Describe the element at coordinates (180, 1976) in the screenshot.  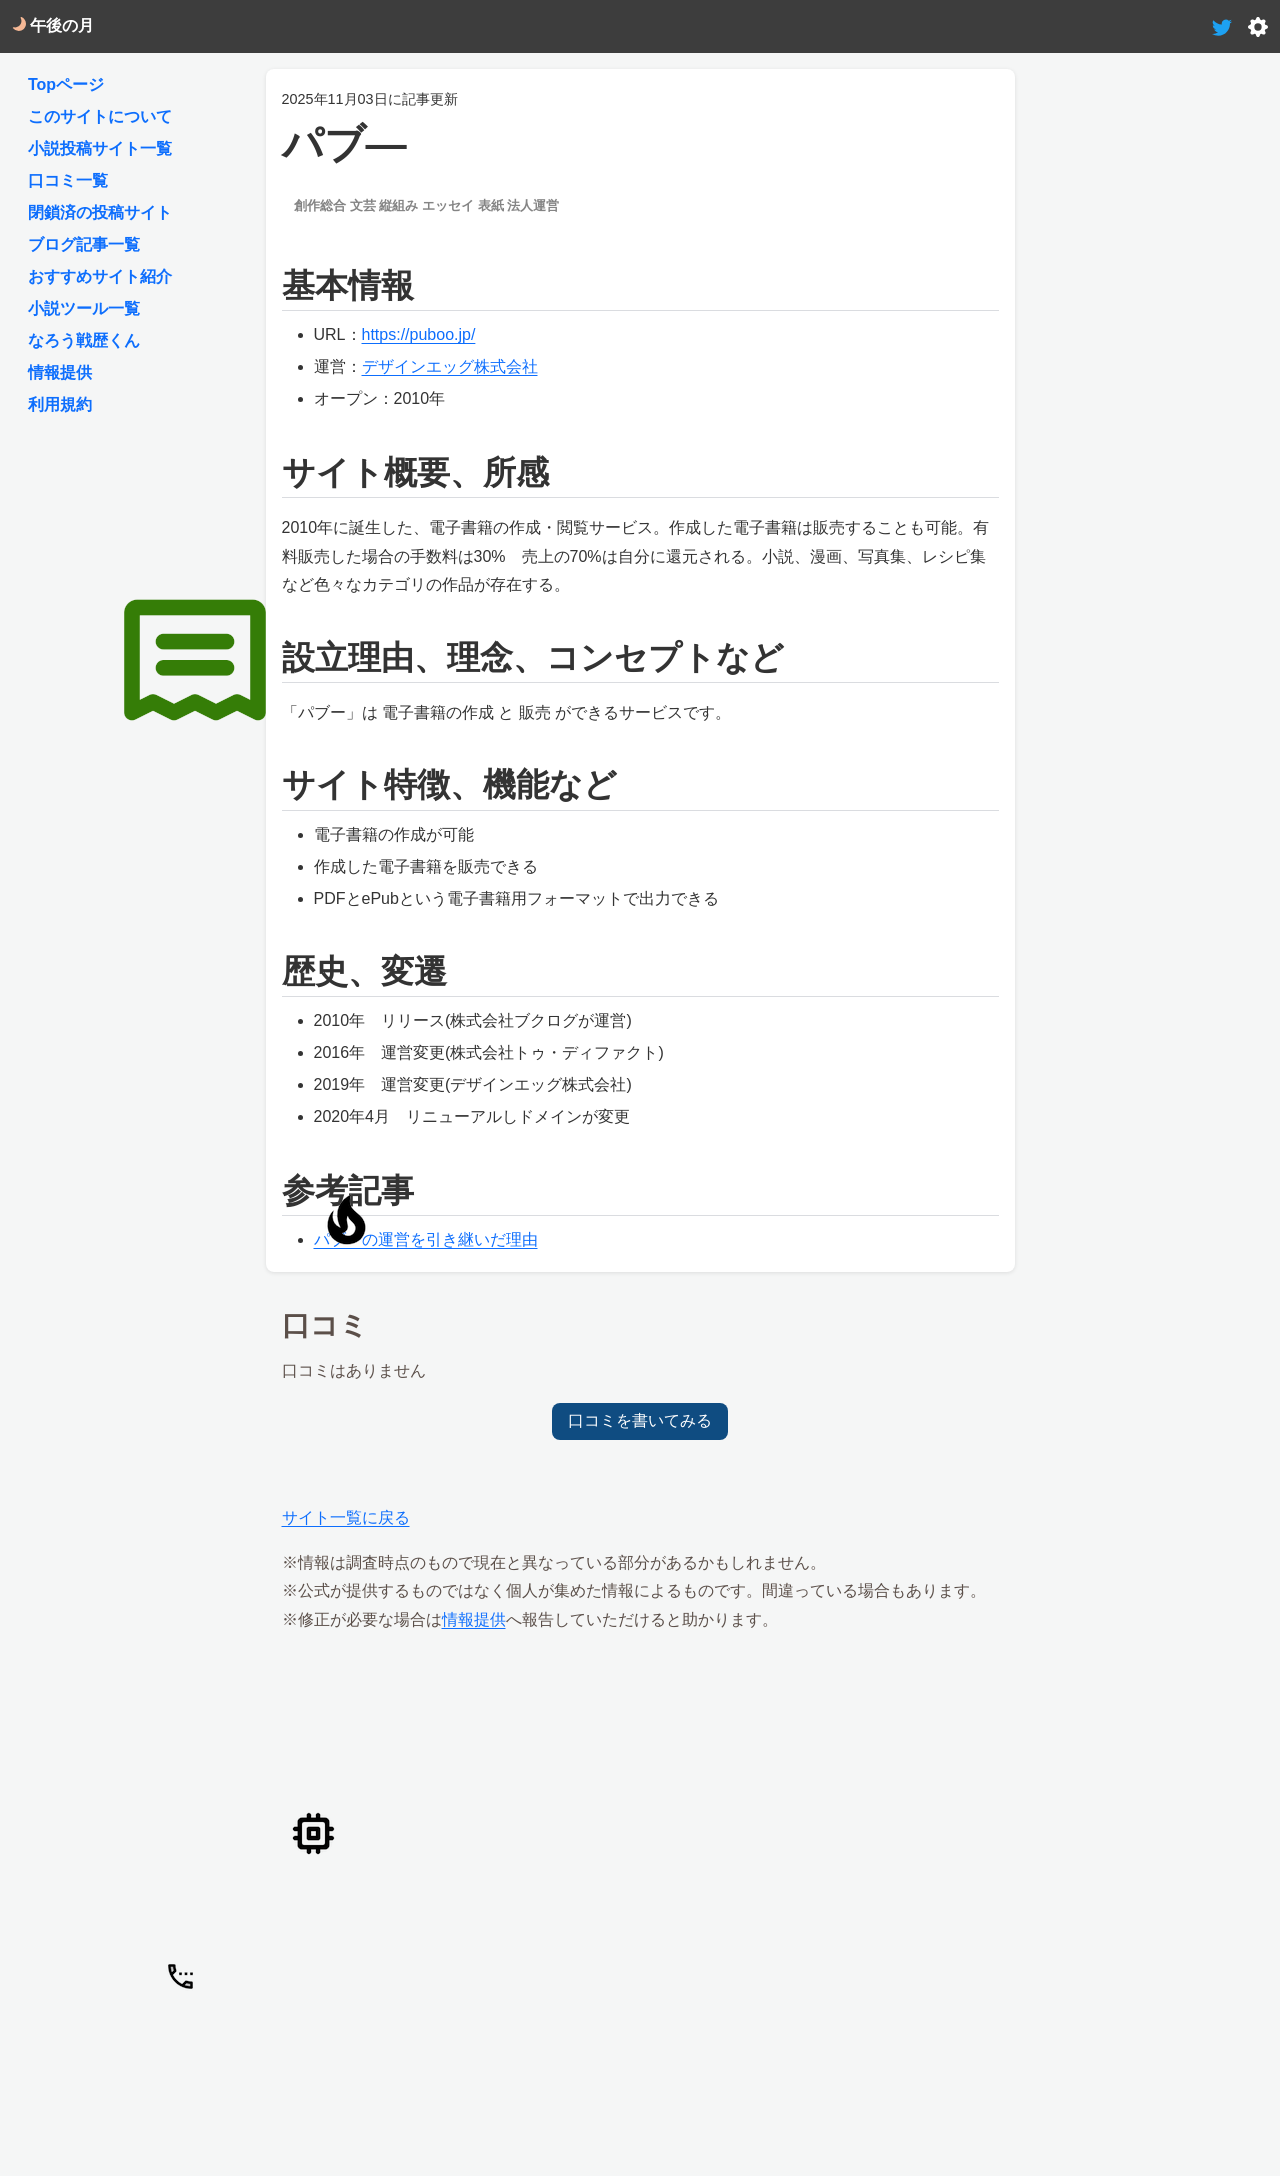
I see `access phone or call settings` at that location.